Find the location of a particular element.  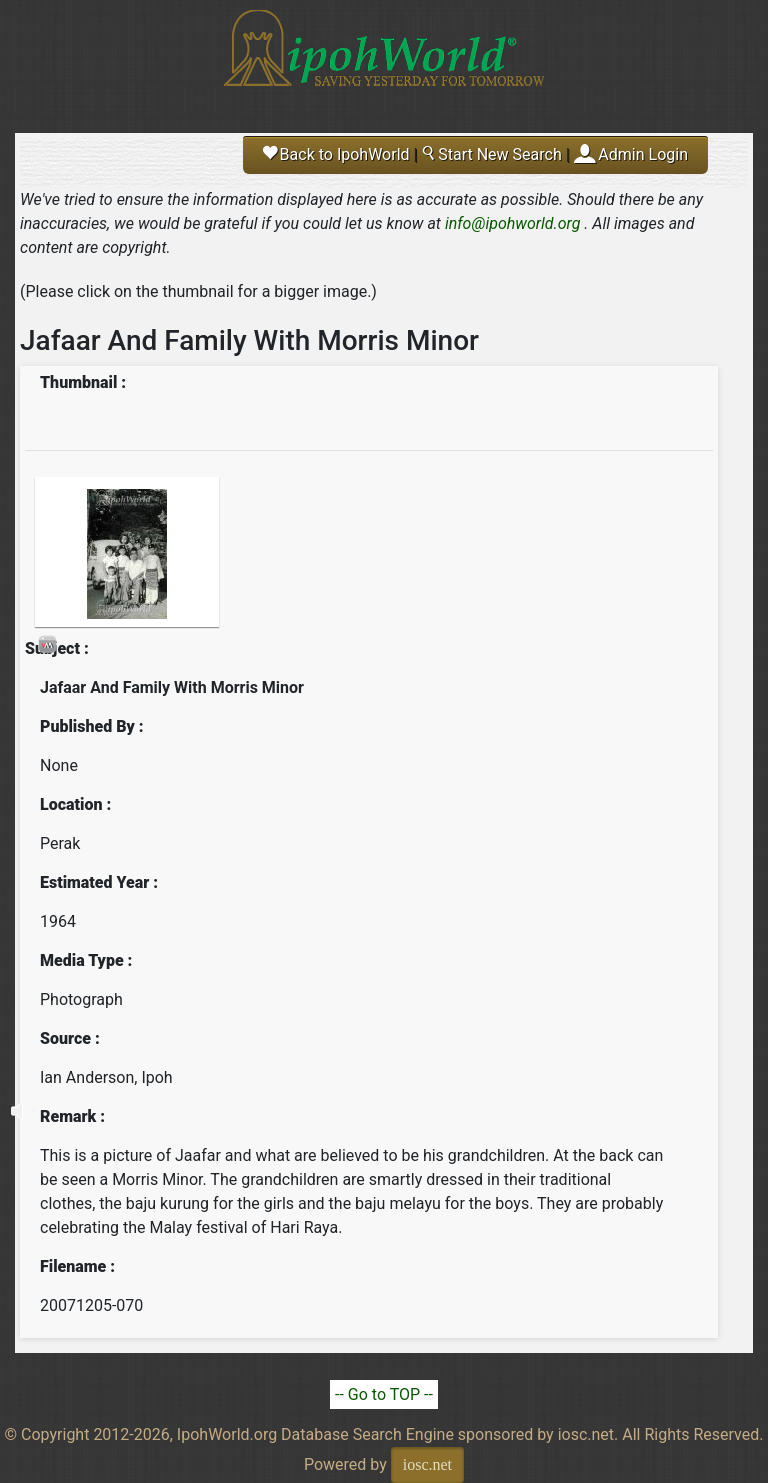

adjust system volume level is located at coordinates (25, 1111).